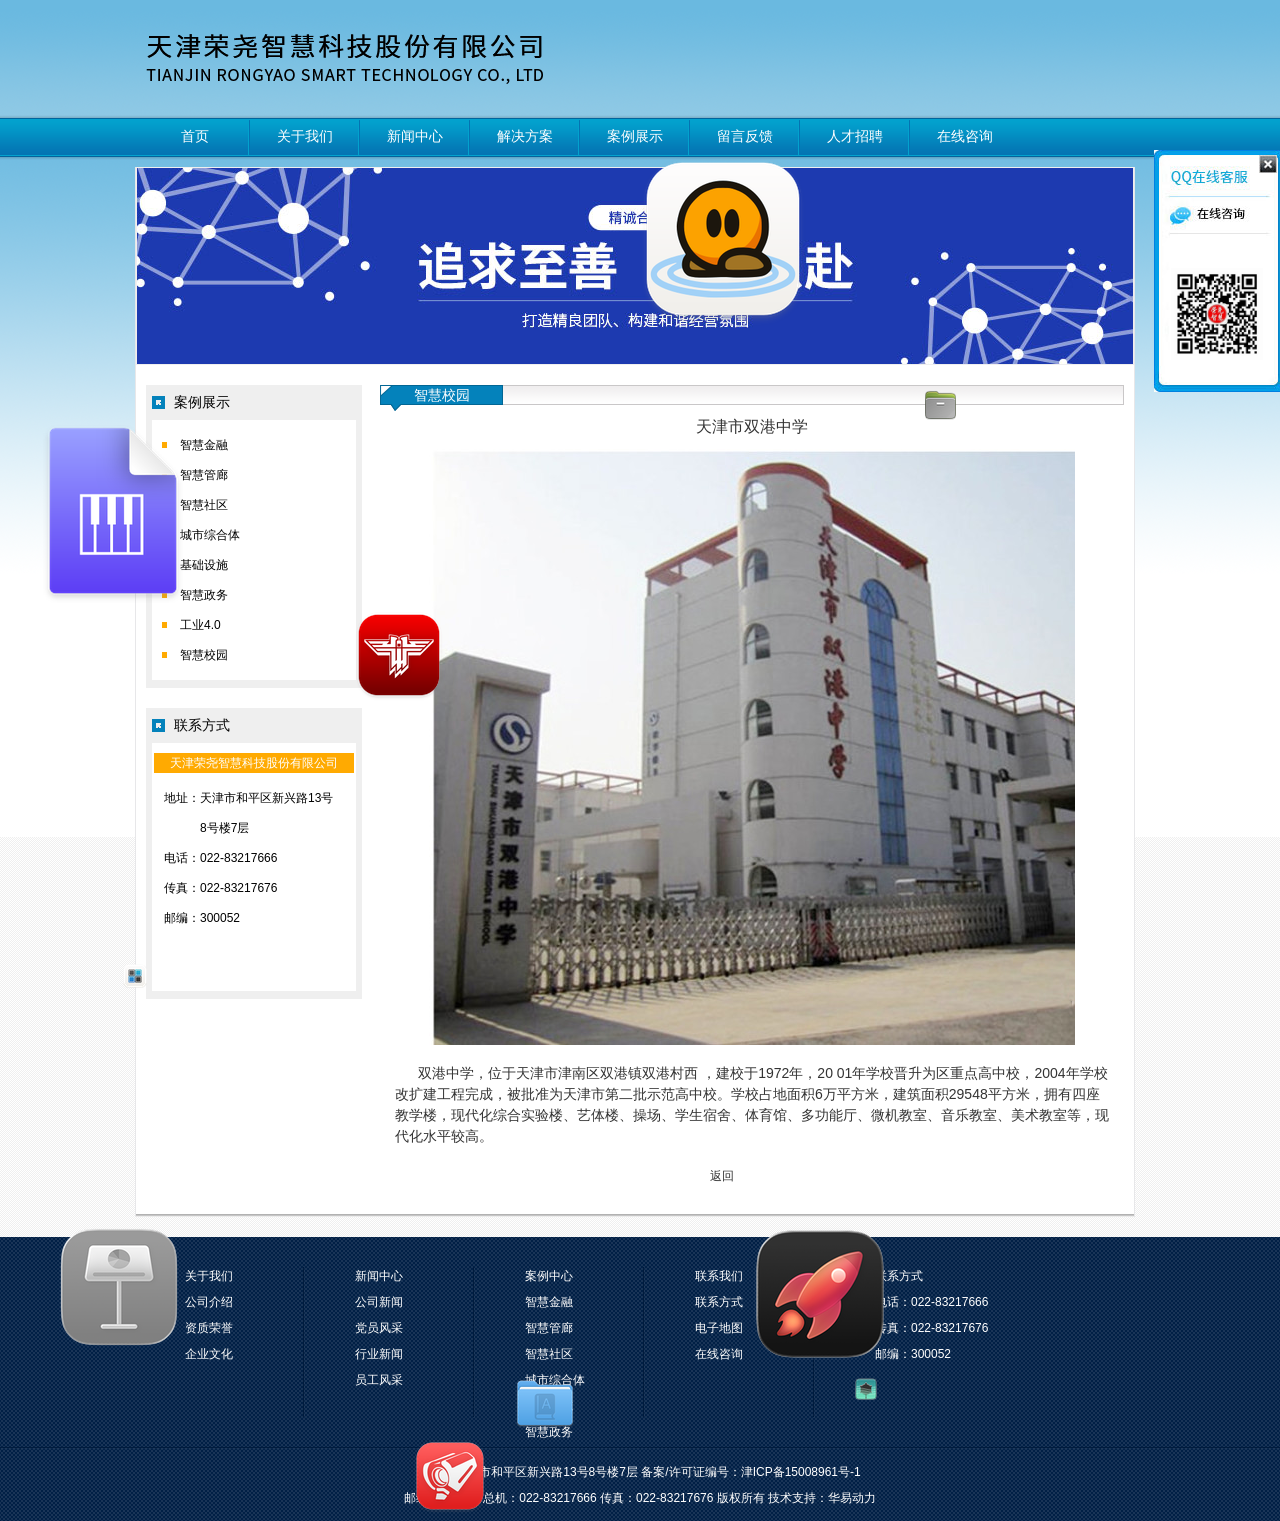 The width and height of the screenshot is (1280, 1521). I want to click on launch the GNOME Mines puzzle game, so click(866, 1389).